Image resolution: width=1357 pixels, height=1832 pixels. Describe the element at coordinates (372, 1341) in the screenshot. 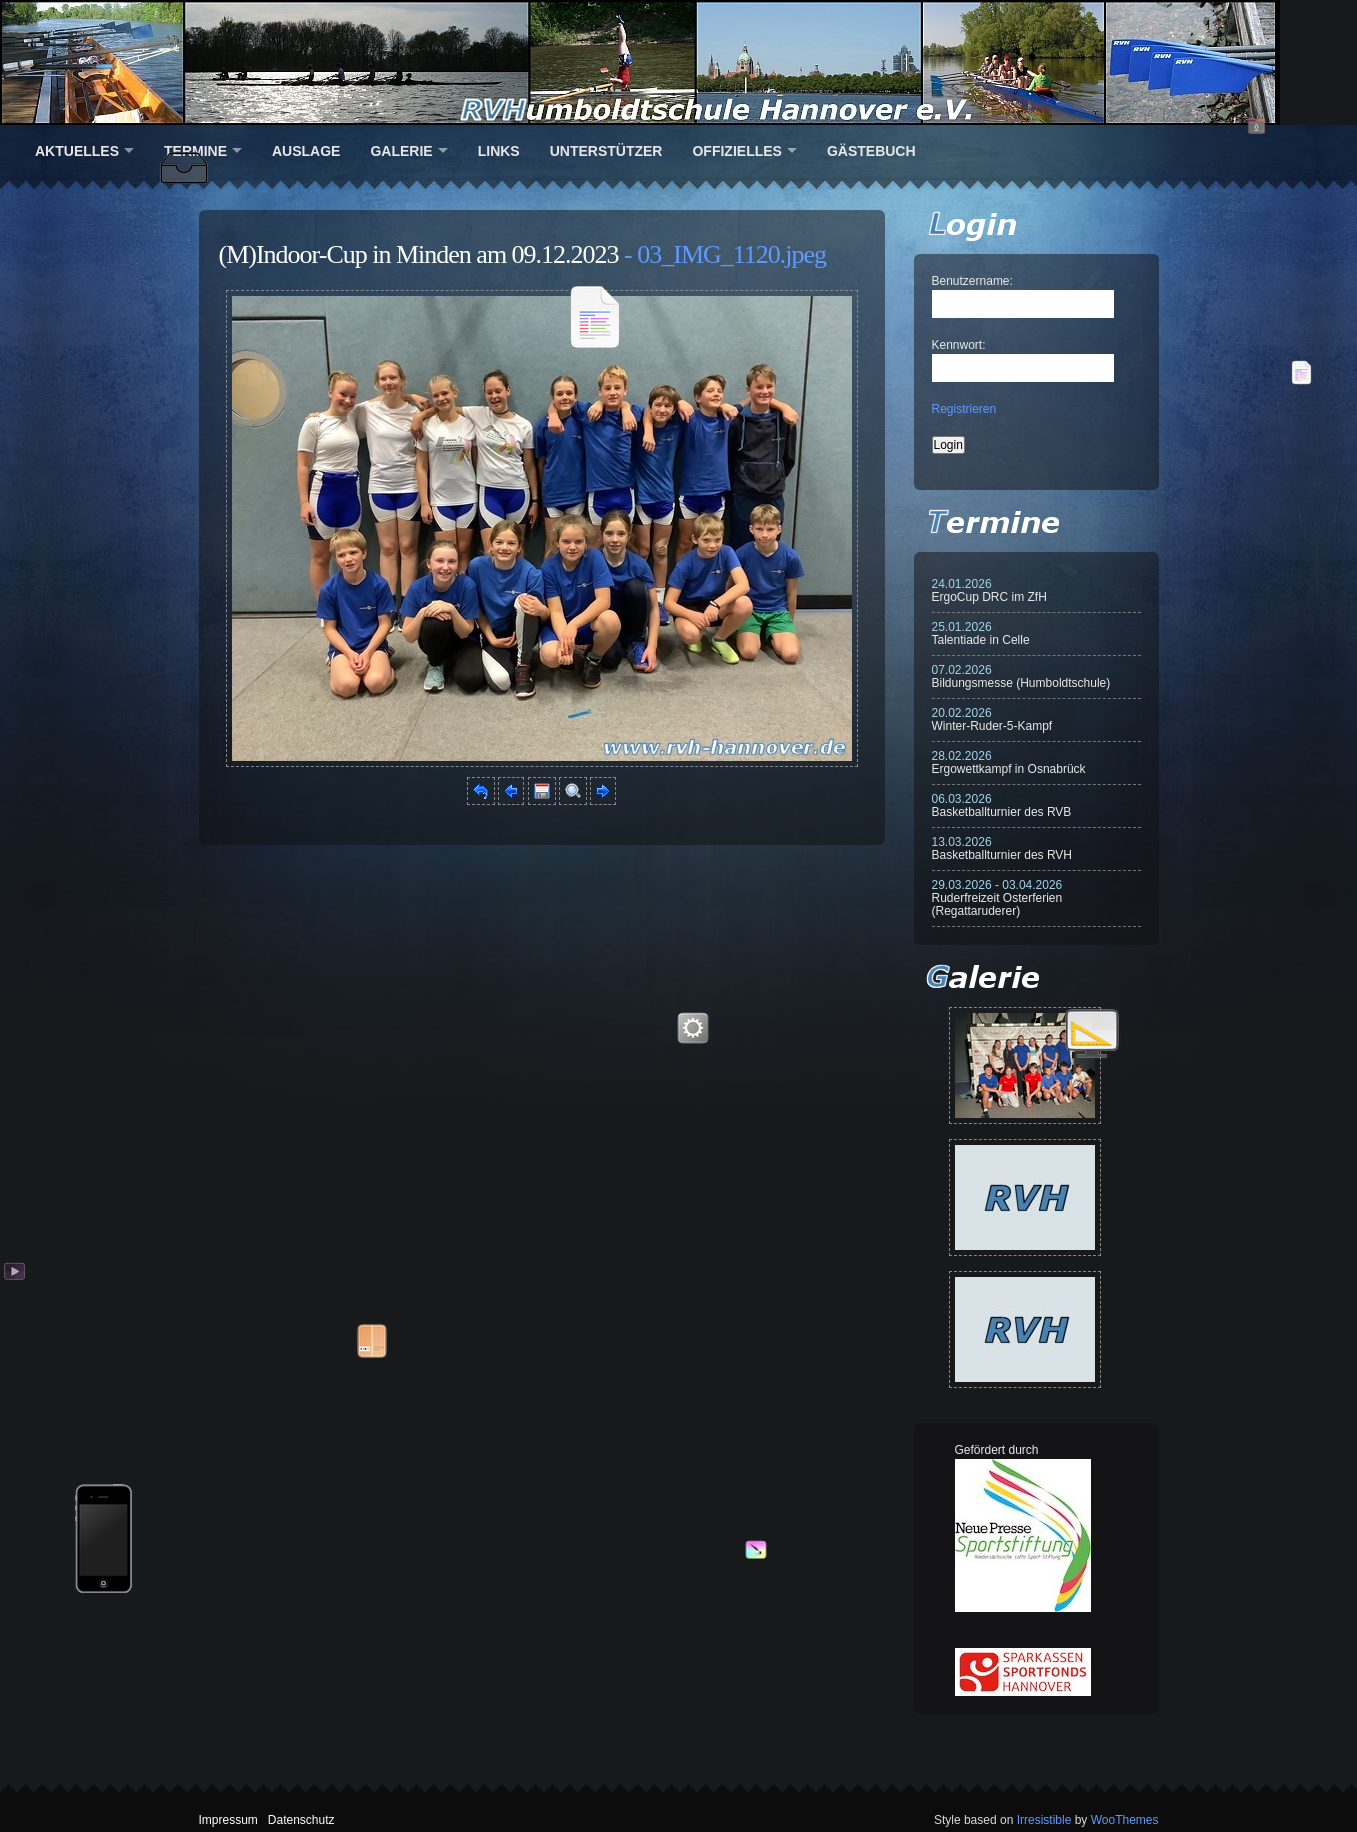

I see `compressed archive file type indicator` at that location.